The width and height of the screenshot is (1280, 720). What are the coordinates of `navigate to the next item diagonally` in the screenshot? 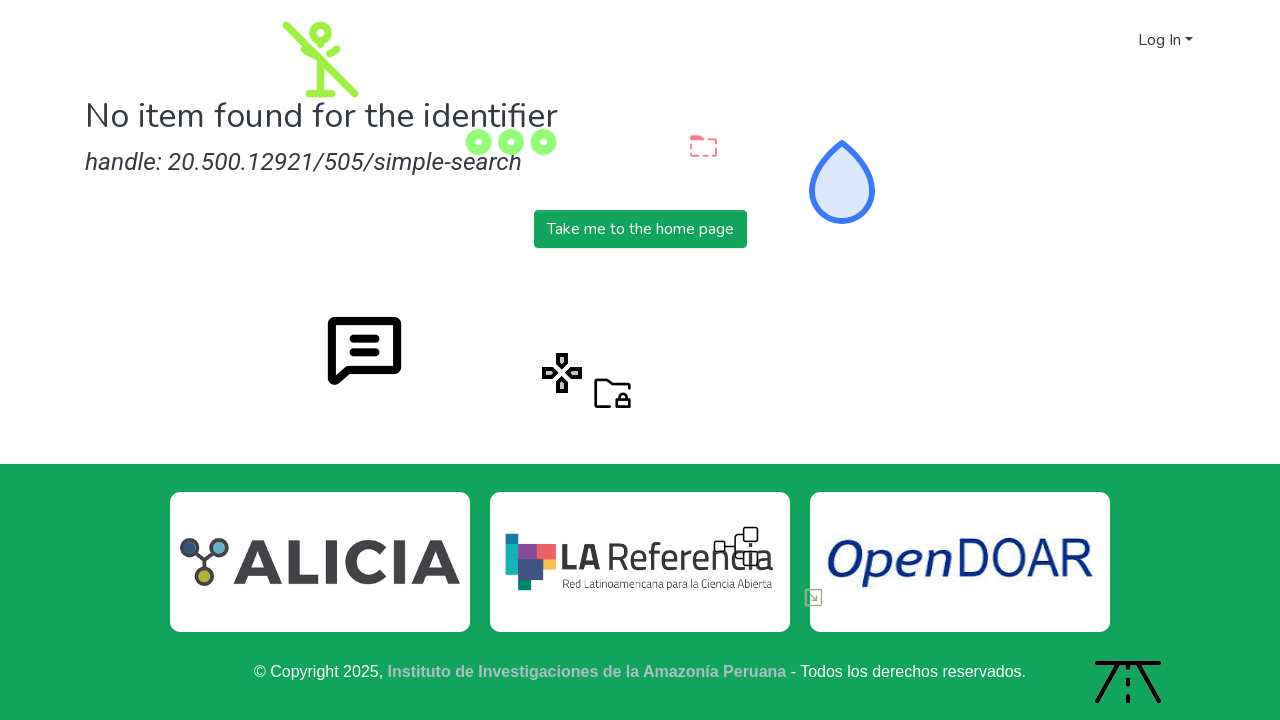 It's located at (813, 597).